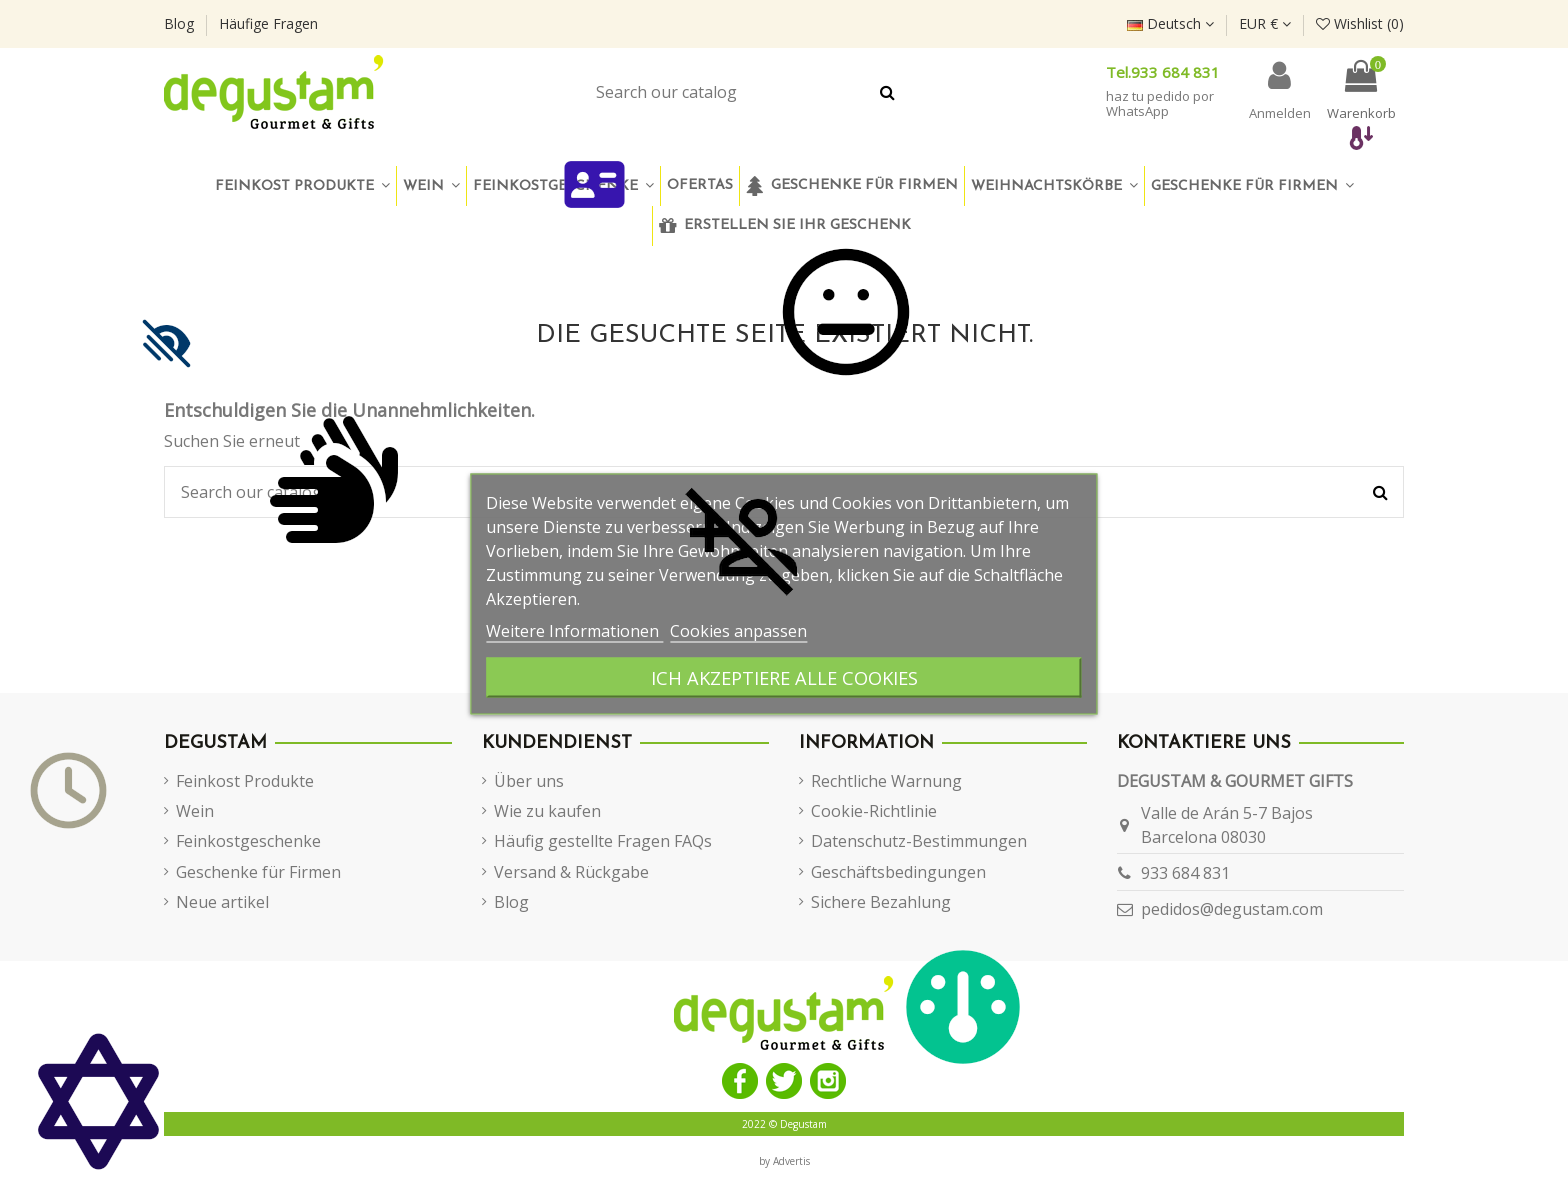 This screenshot has height=1188, width=1568. Describe the element at coordinates (743, 537) in the screenshot. I see `indicates user cannot be added as a contact` at that location.